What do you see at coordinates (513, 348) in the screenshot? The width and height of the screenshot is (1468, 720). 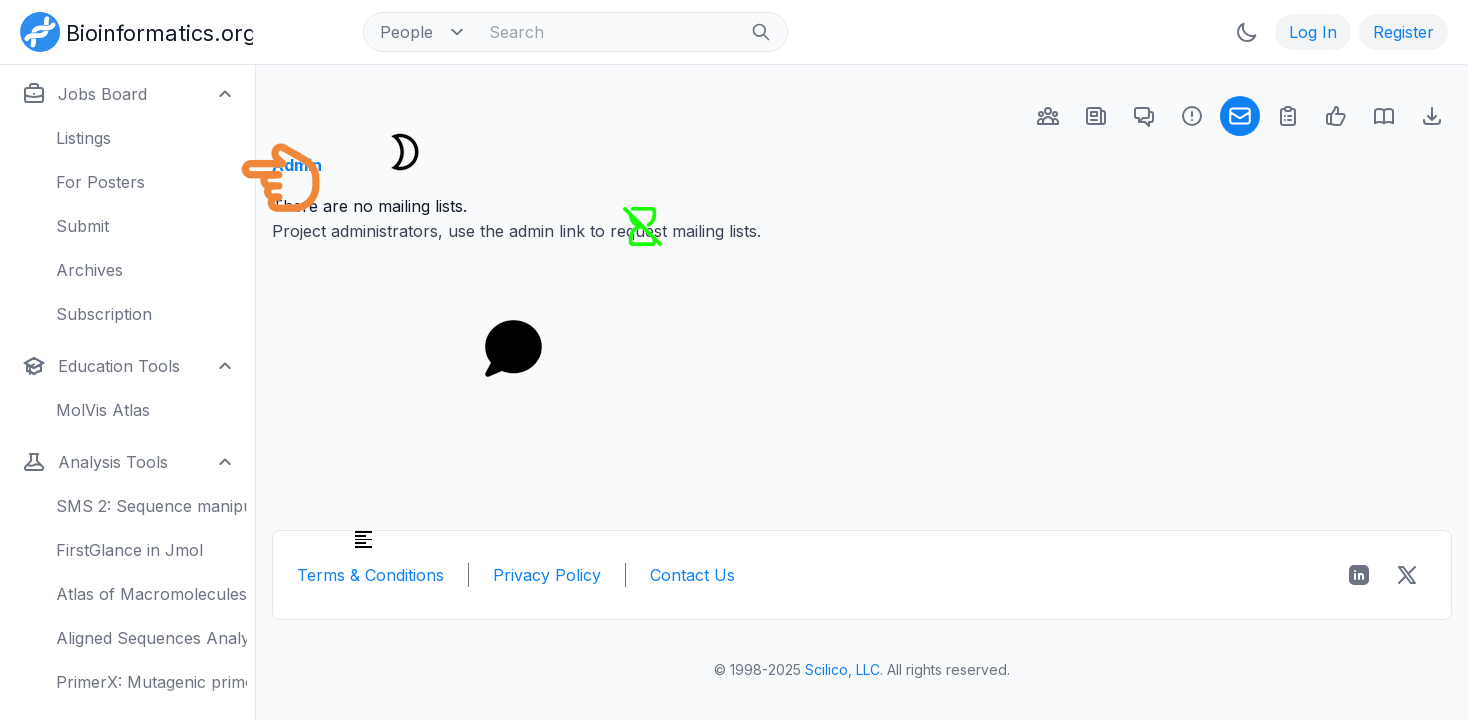 I see `open comments section` at bounding box center [513, 348].